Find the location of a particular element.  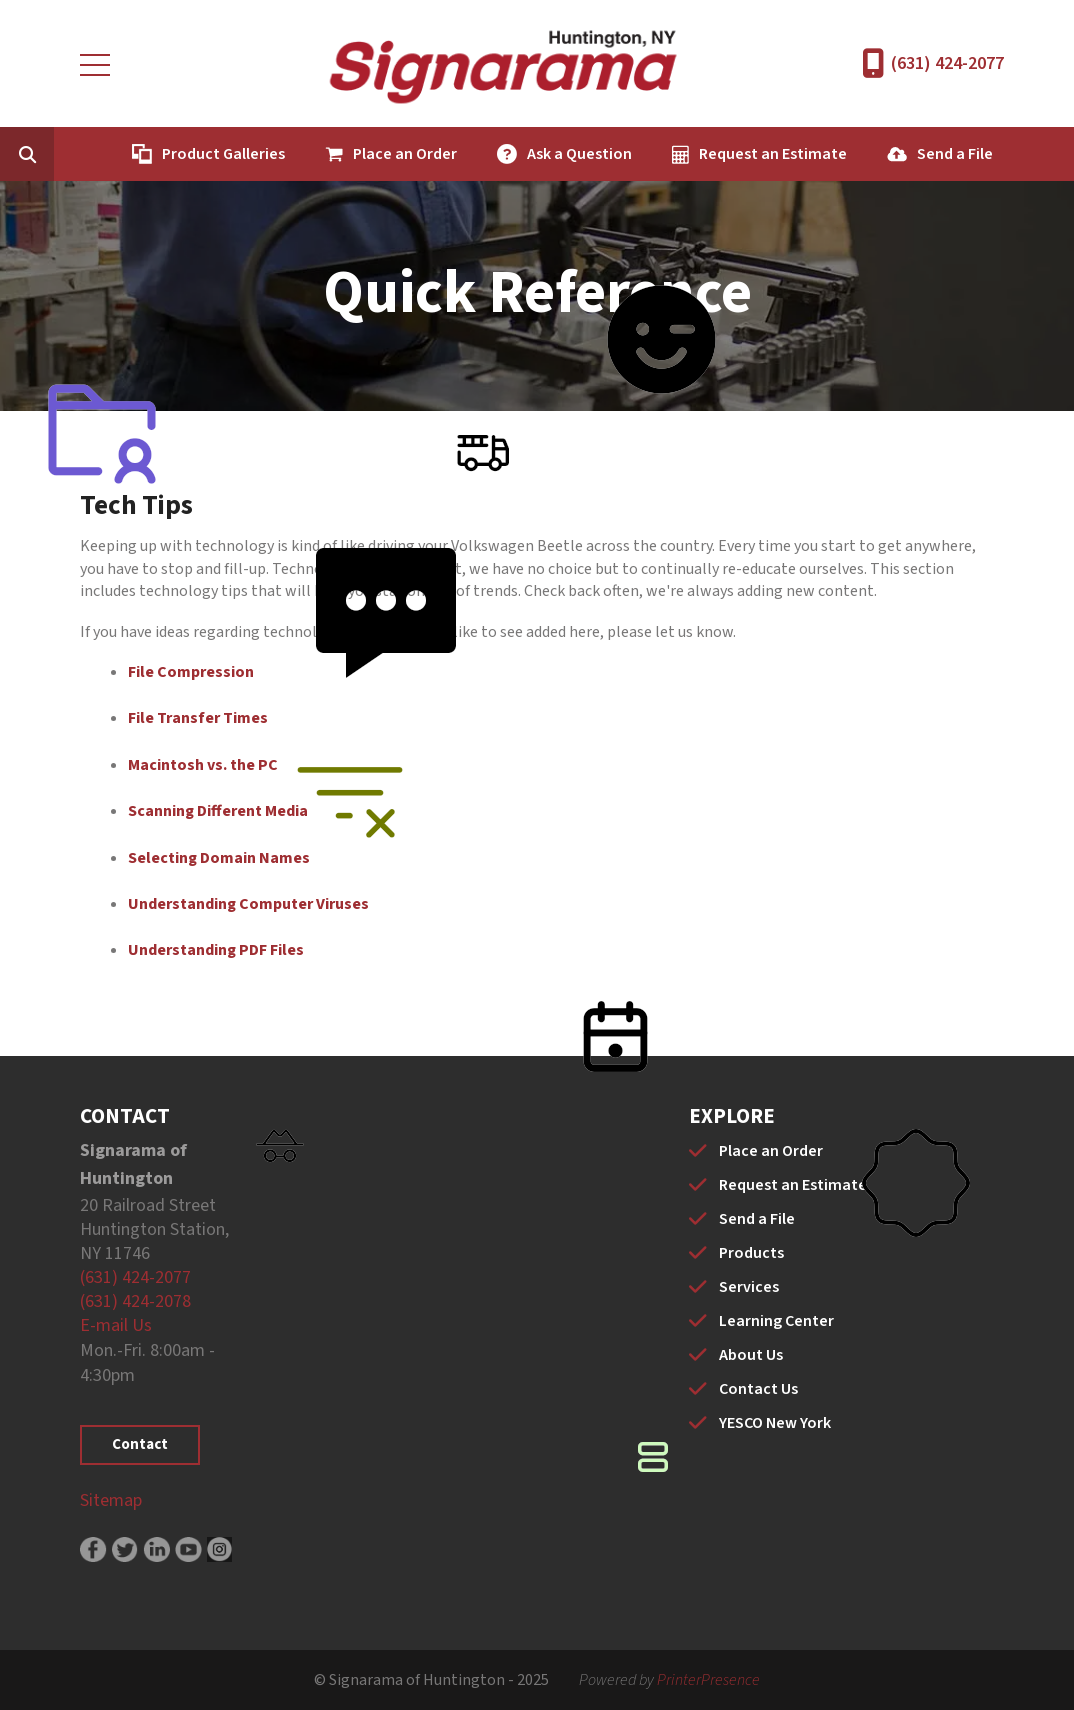

clear all active filters is located at coordinates (350, 789).